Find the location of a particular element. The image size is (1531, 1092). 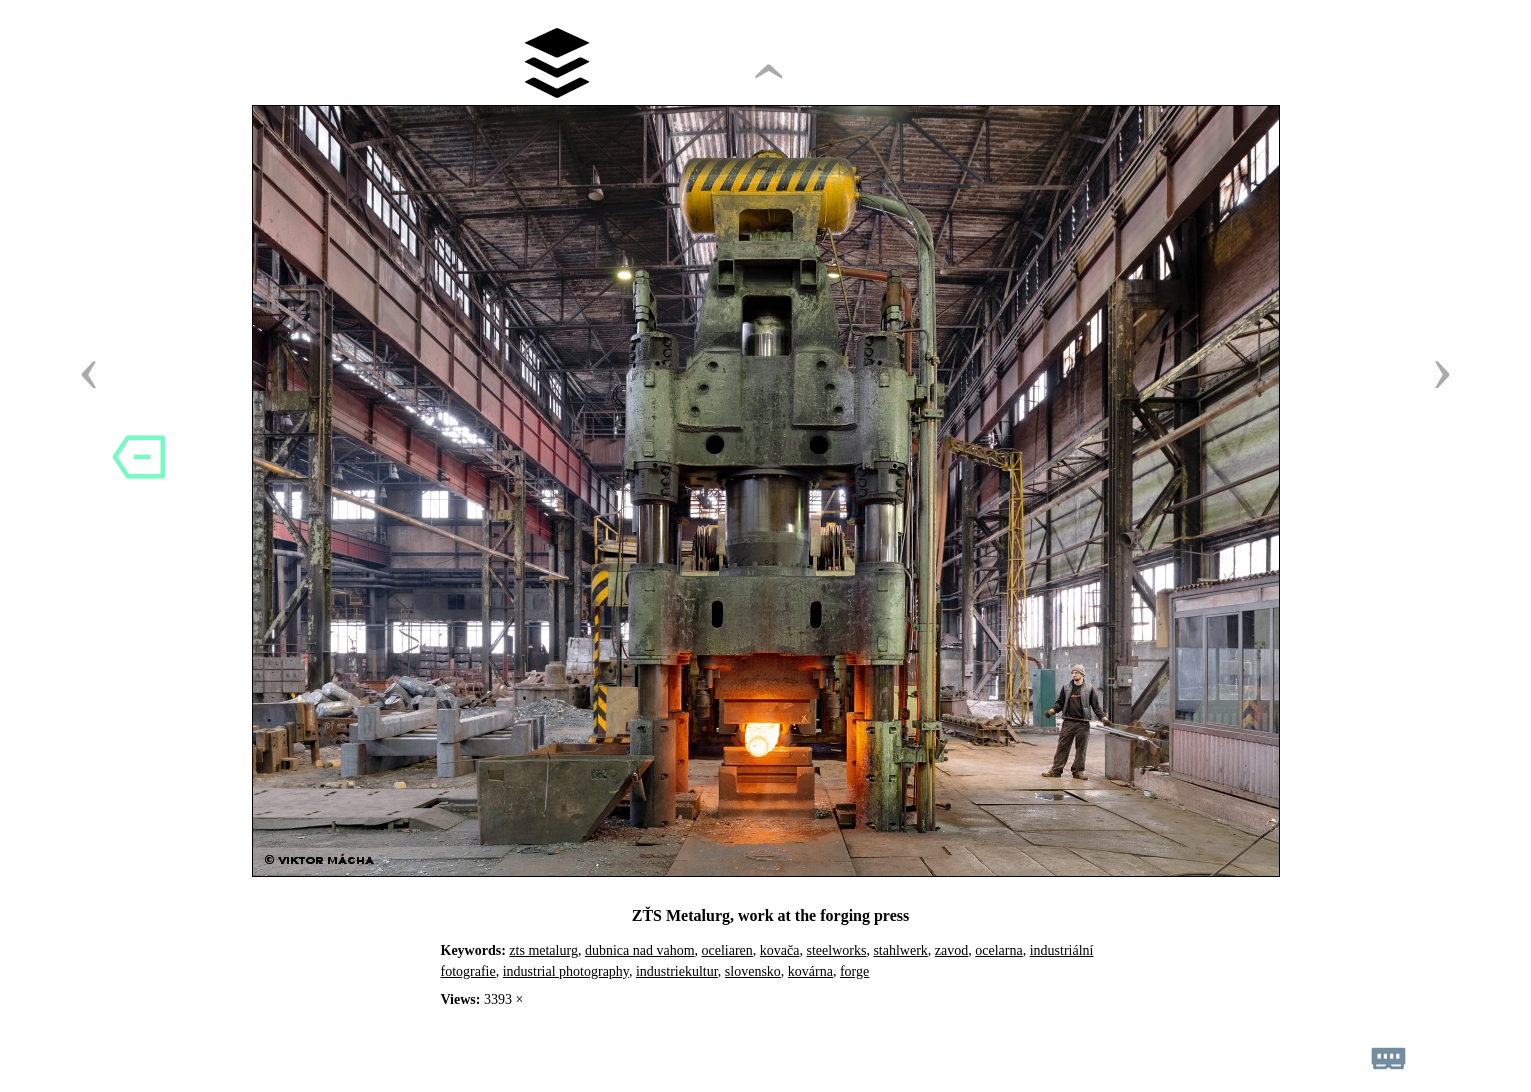

buffer app logo is located at coordinates (557, 63).